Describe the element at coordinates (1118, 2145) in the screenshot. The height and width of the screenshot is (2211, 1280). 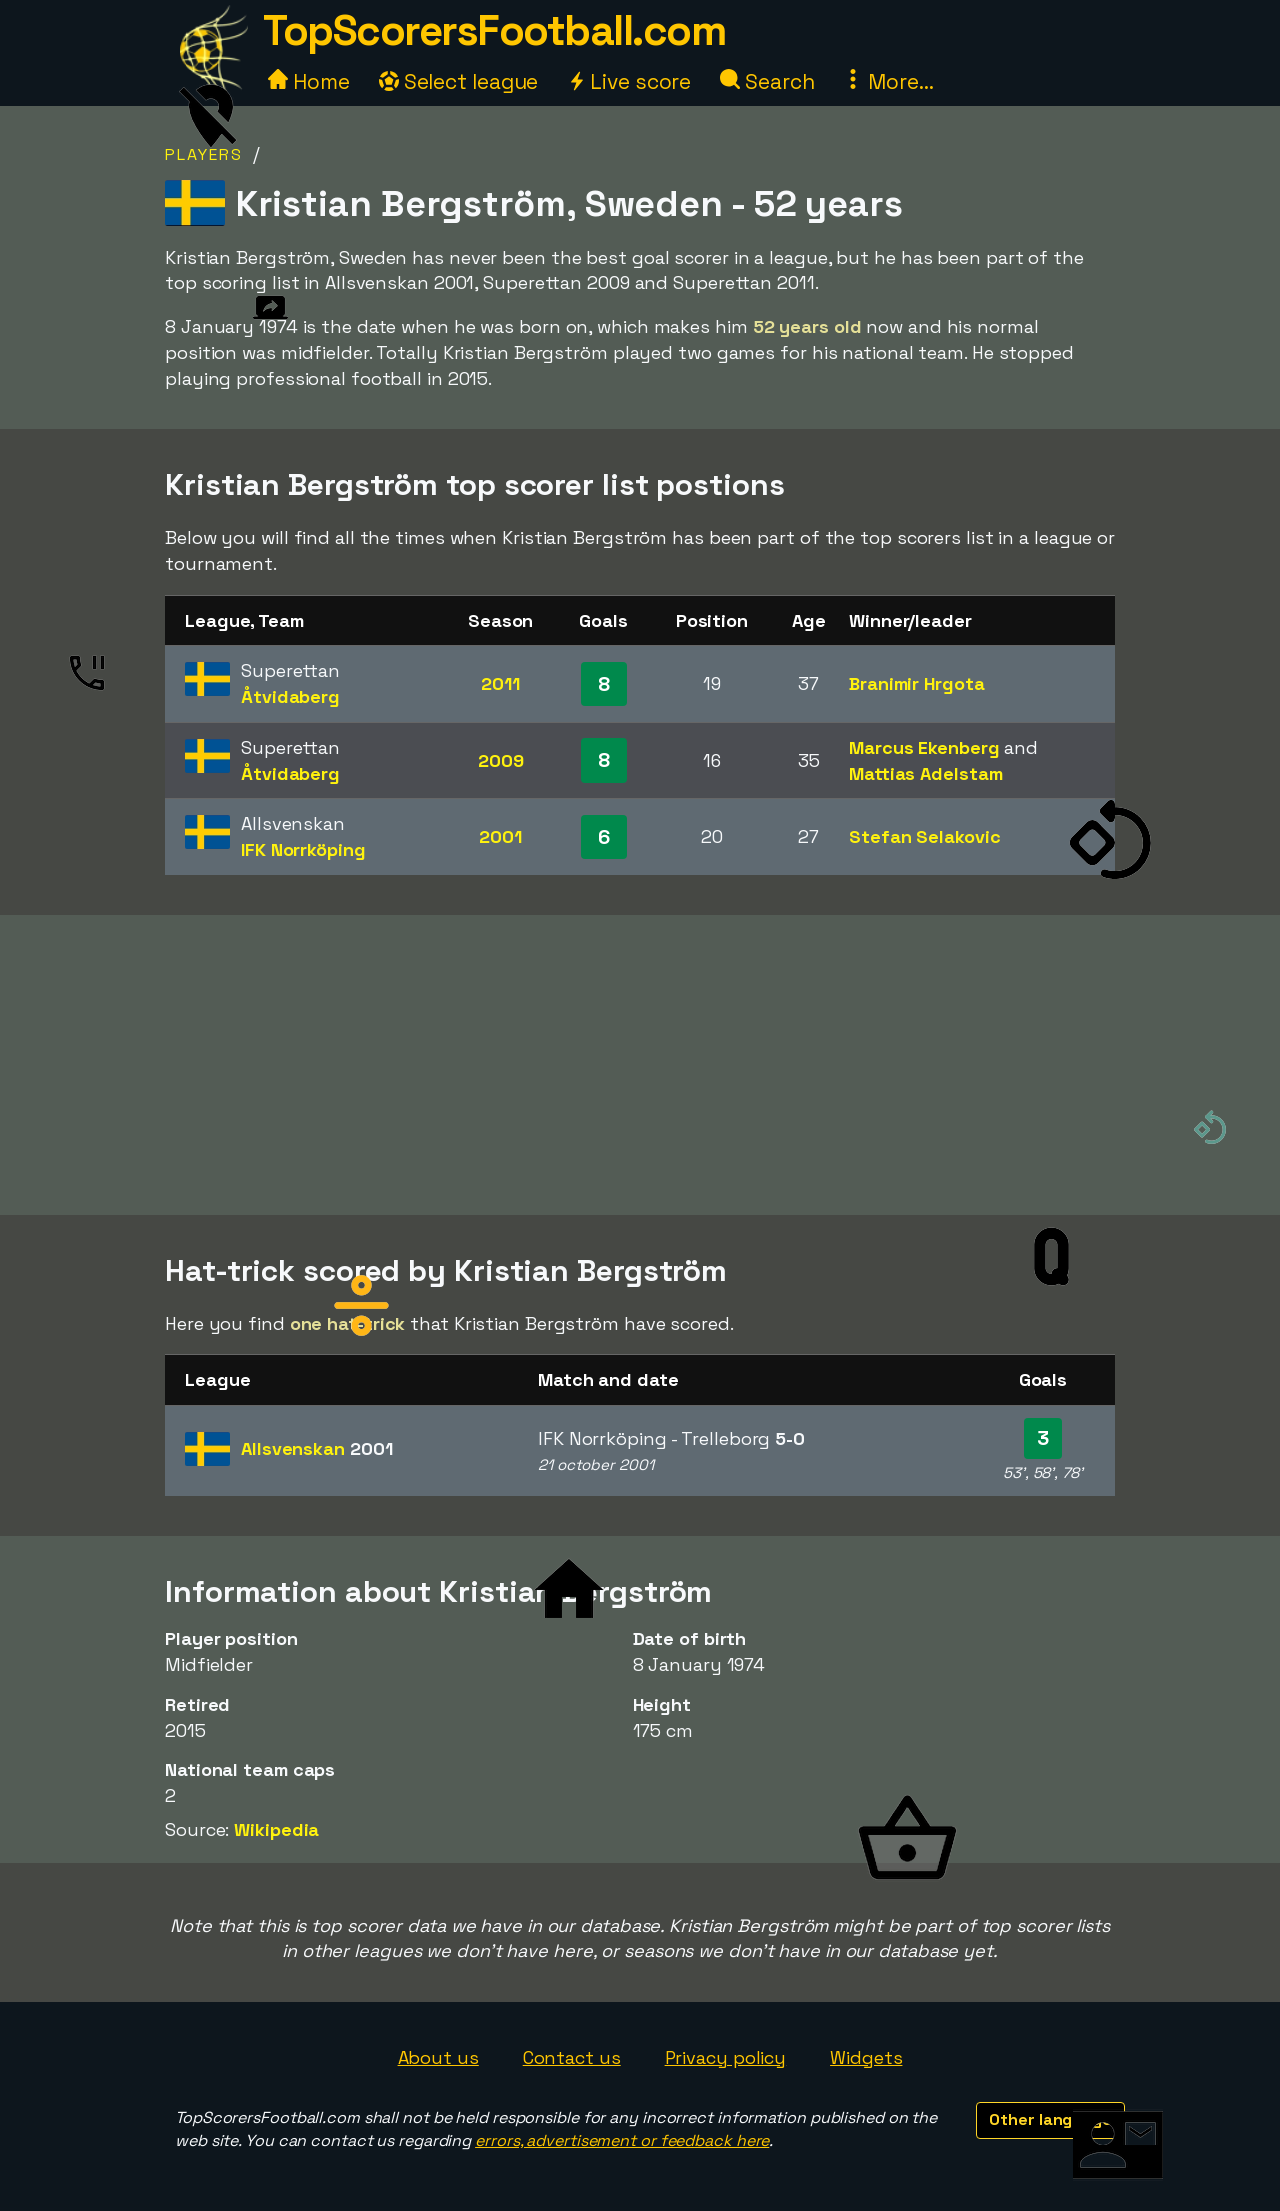
I see `access contact information via email` at that location.